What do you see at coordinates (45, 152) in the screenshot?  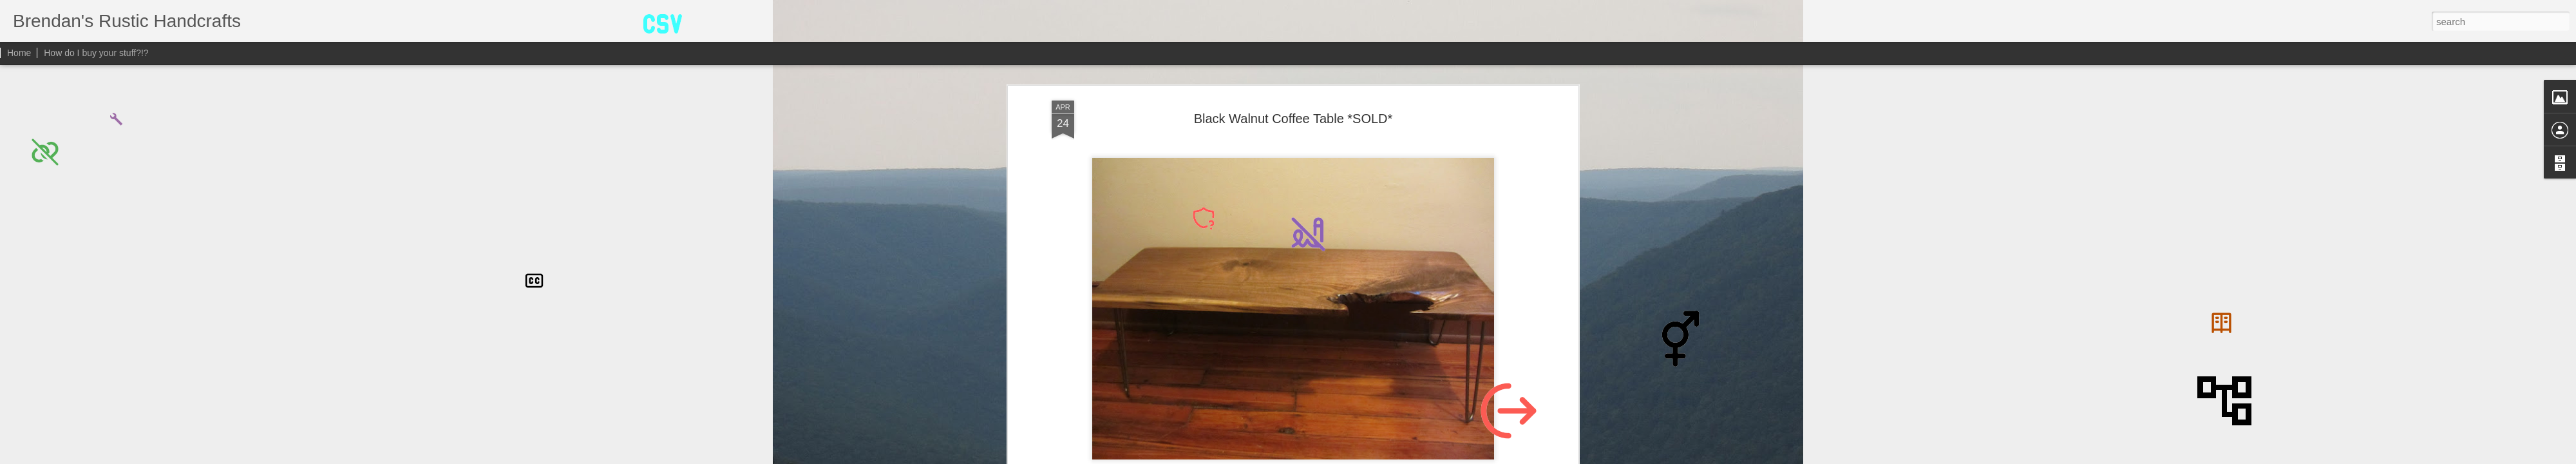 I see `unlink or disconnect items` at bounding box center [45, 152].